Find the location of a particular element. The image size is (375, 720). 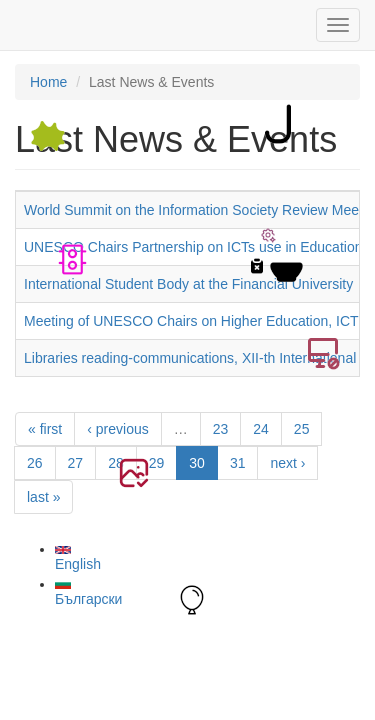

clear clipboard contents is located at coordinates (257, 266).